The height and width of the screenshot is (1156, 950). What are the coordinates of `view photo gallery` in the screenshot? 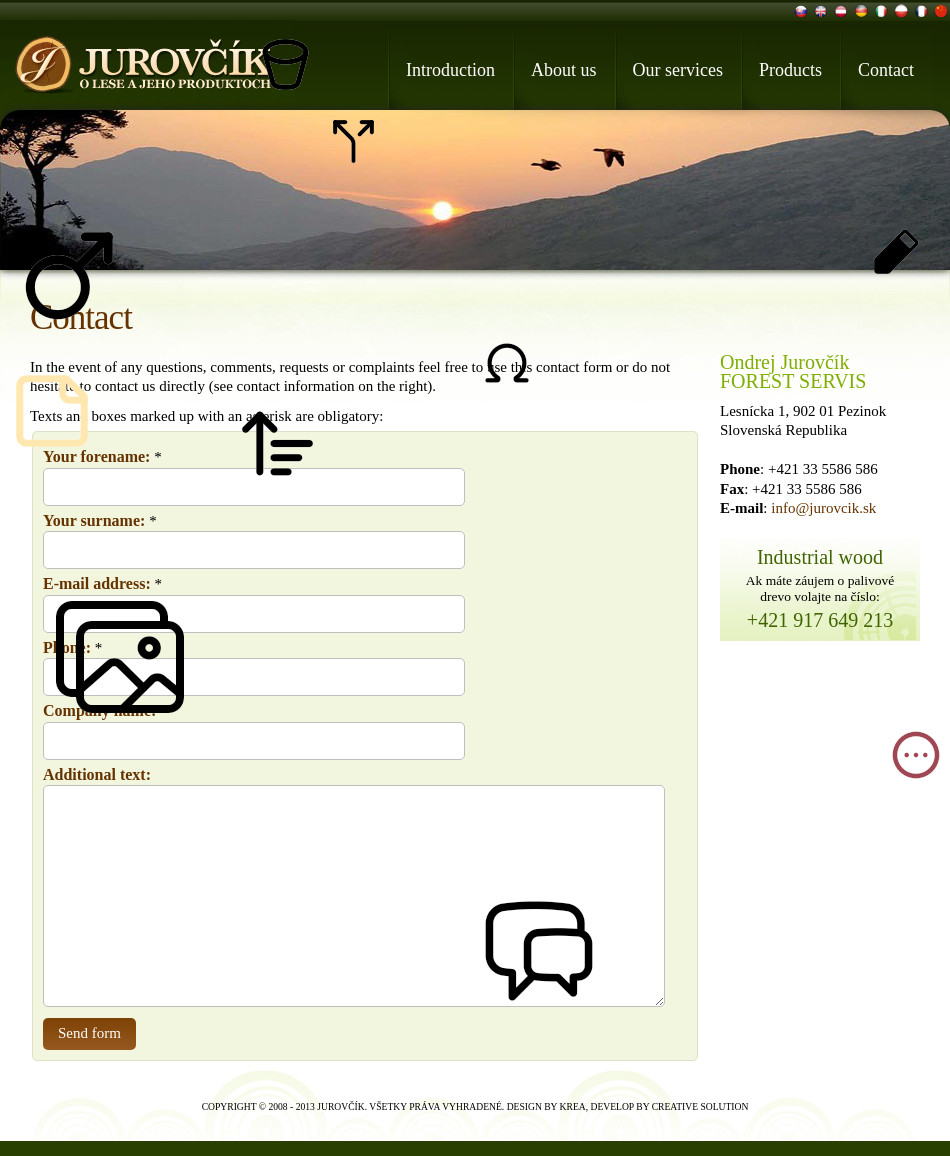 It's located at (120, 657).